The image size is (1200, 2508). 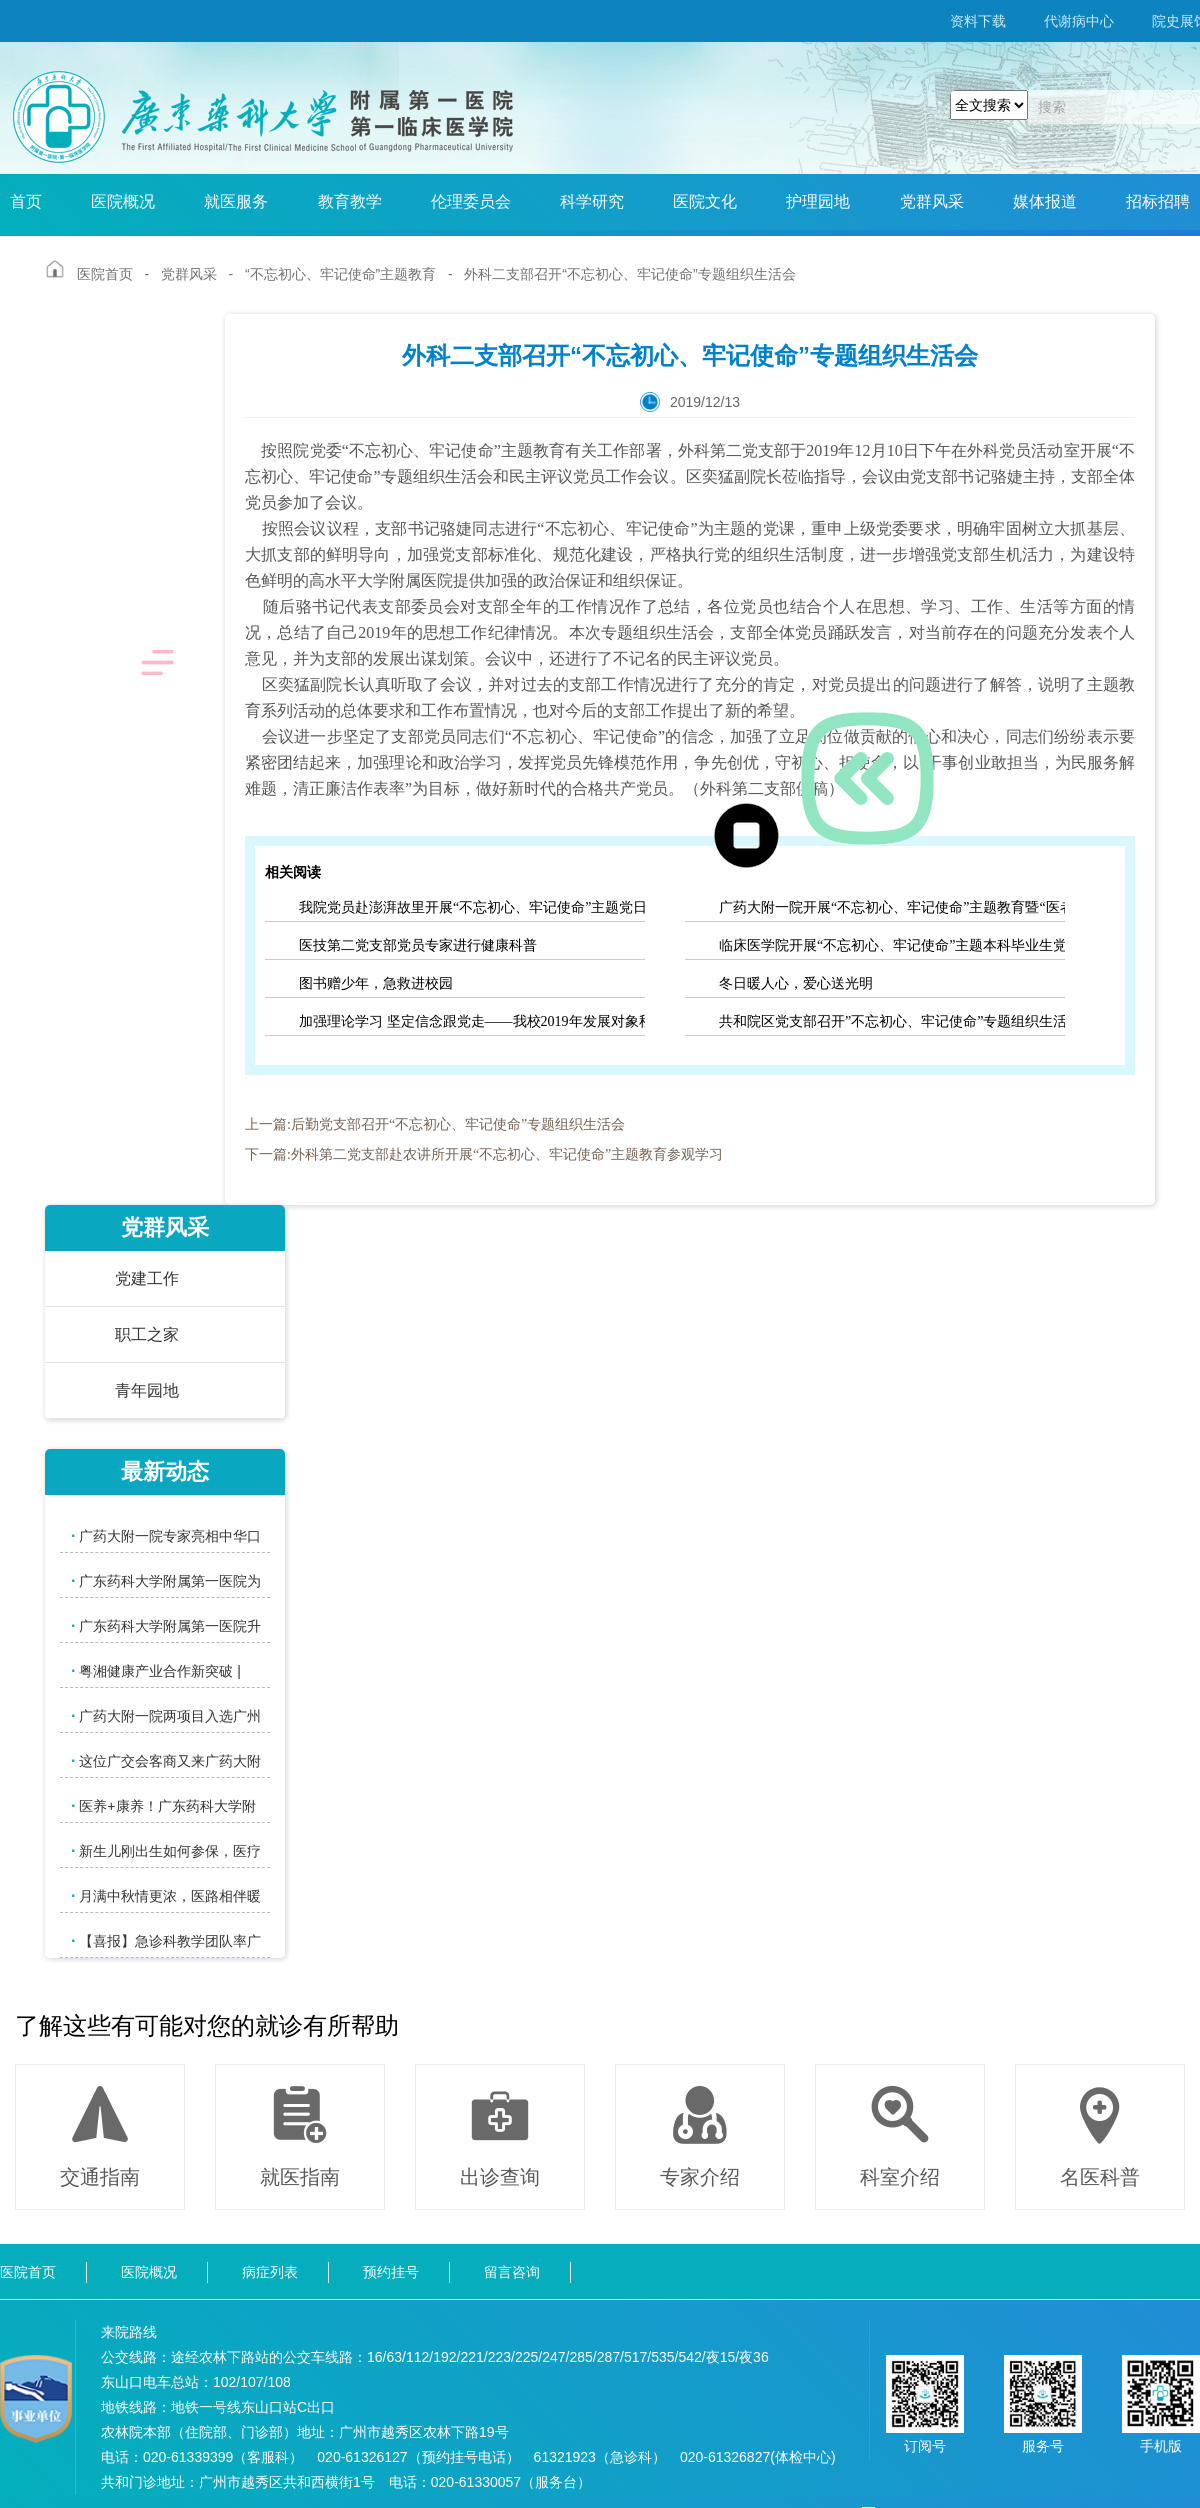 I want to click on go back to previous section, so click(x=867, y=778).